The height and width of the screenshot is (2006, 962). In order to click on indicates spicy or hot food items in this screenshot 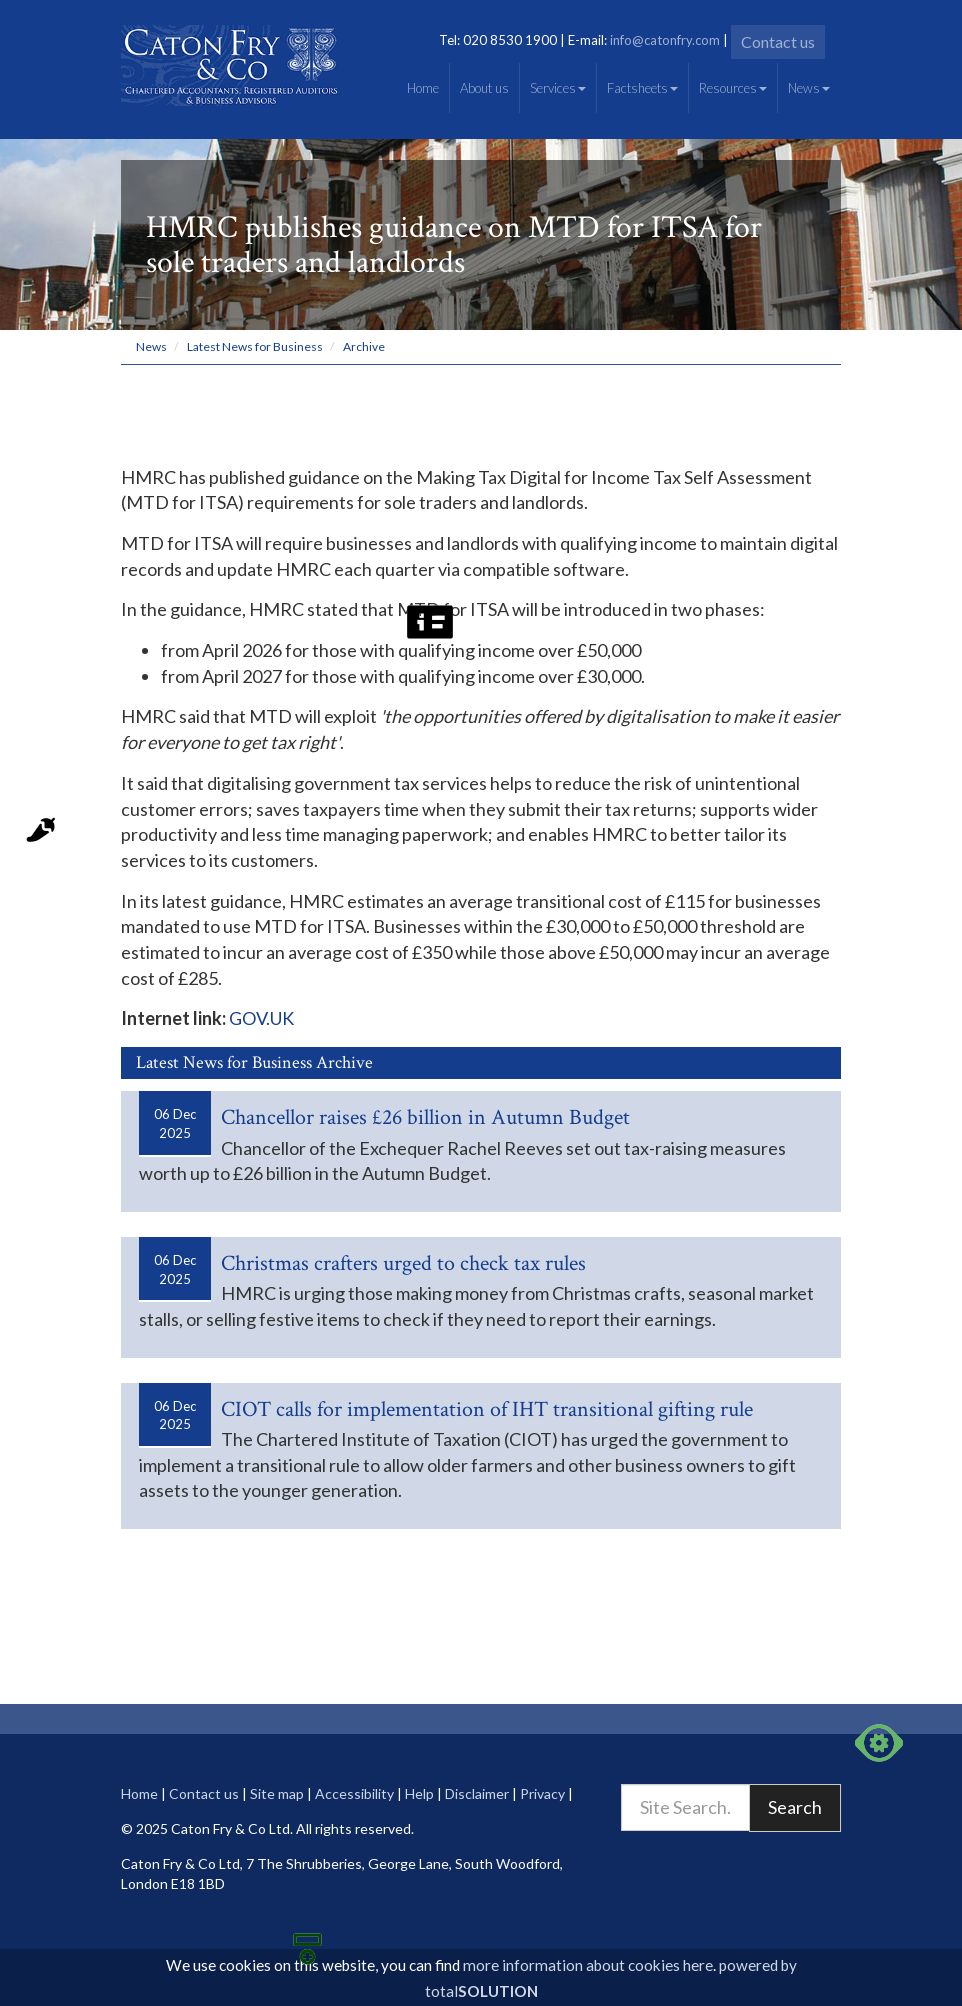, I will do `click(41, 830)`.